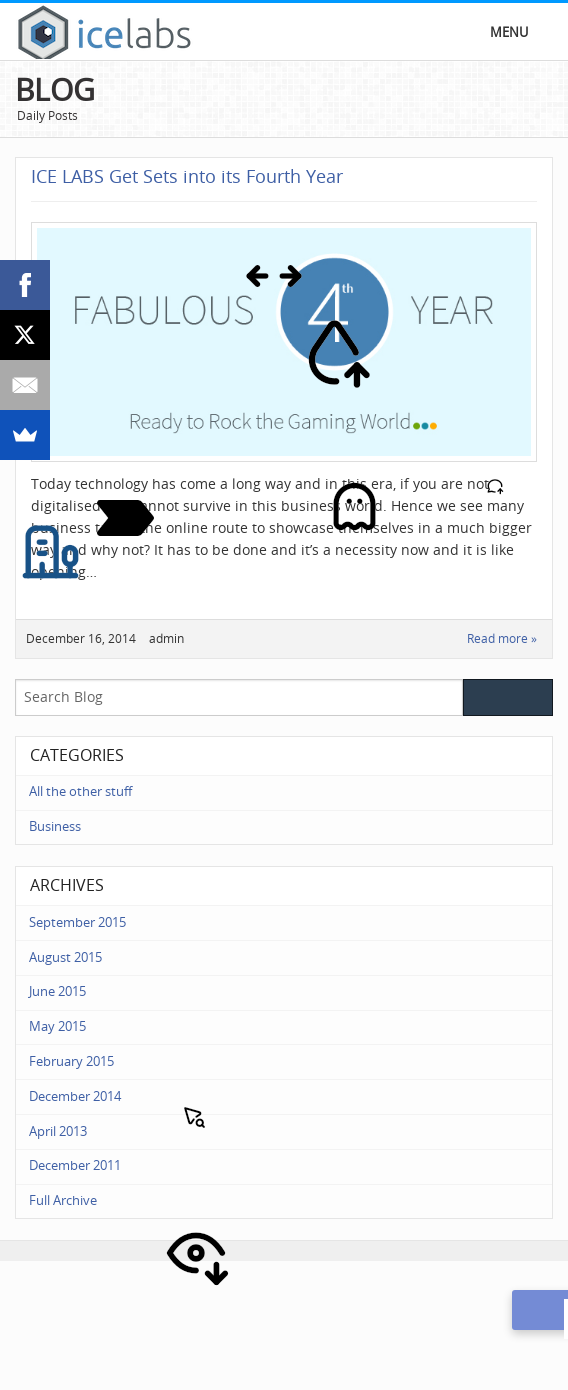 This screenshot has width=568, height=1390. What do you see at coordinates (274, 276) in the screenshot?
I see `adjust horizontal position or spacing` at bounding box center [274, 276].